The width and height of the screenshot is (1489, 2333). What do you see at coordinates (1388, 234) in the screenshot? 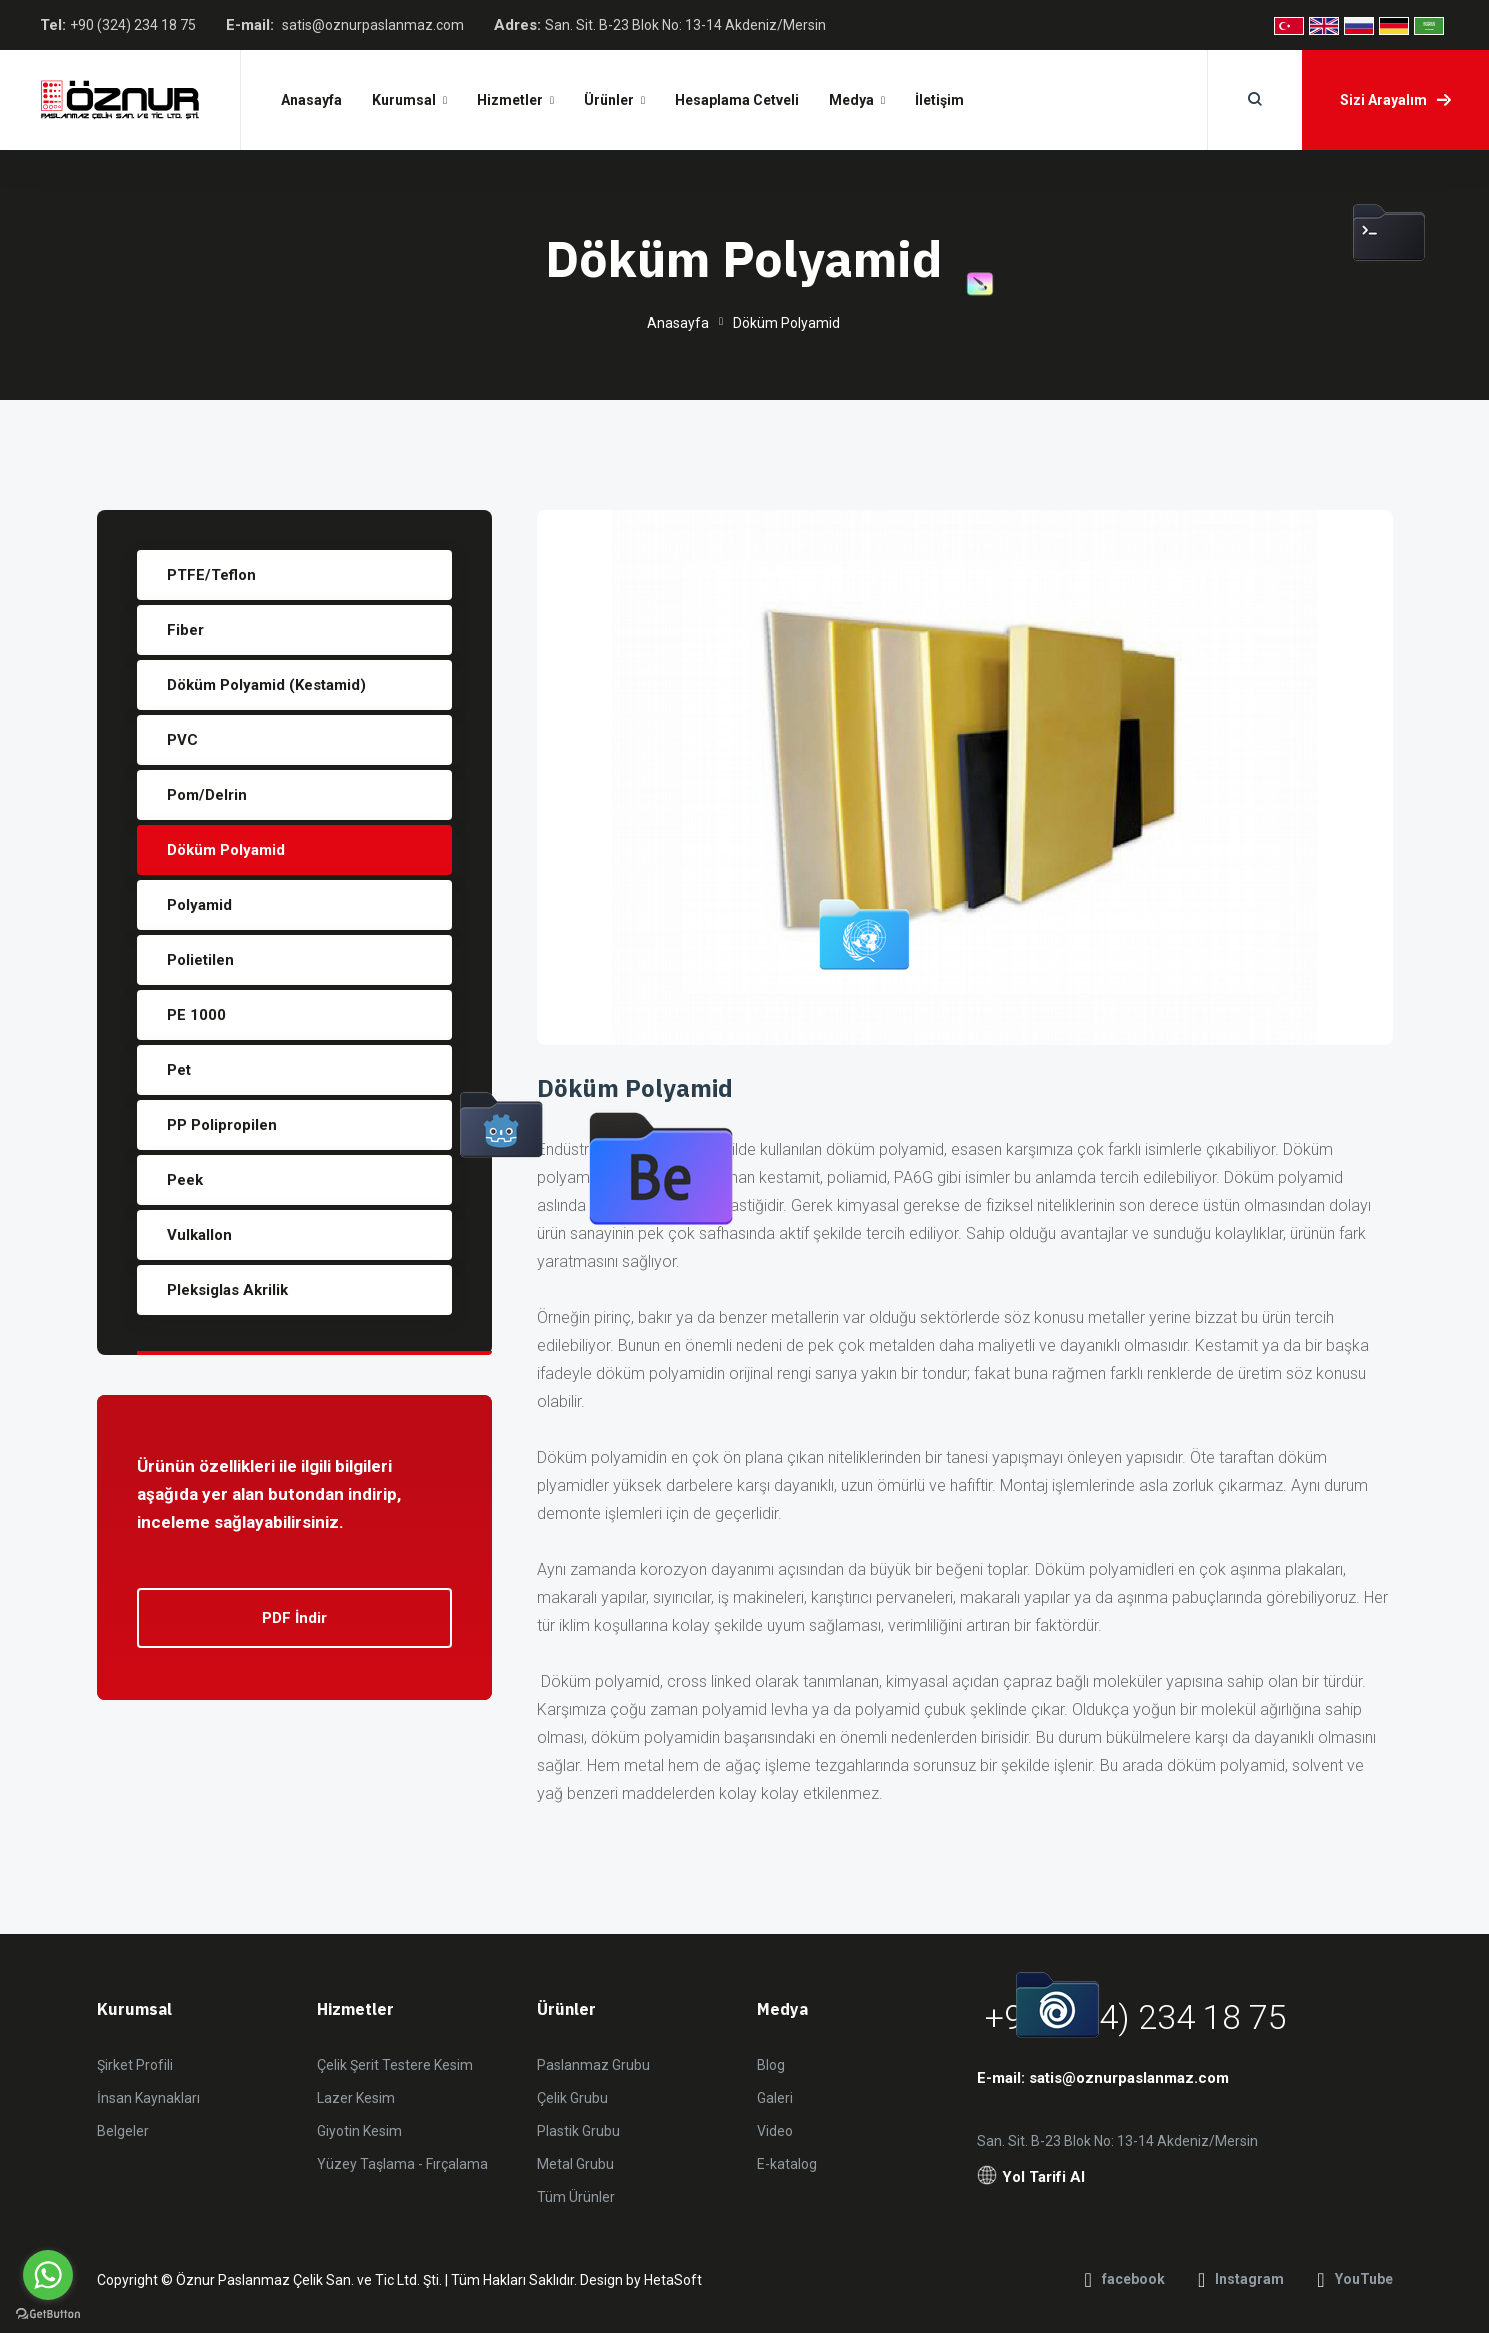
I see `open terminal or command line scripts folder` at bounding box center [1388, 234].